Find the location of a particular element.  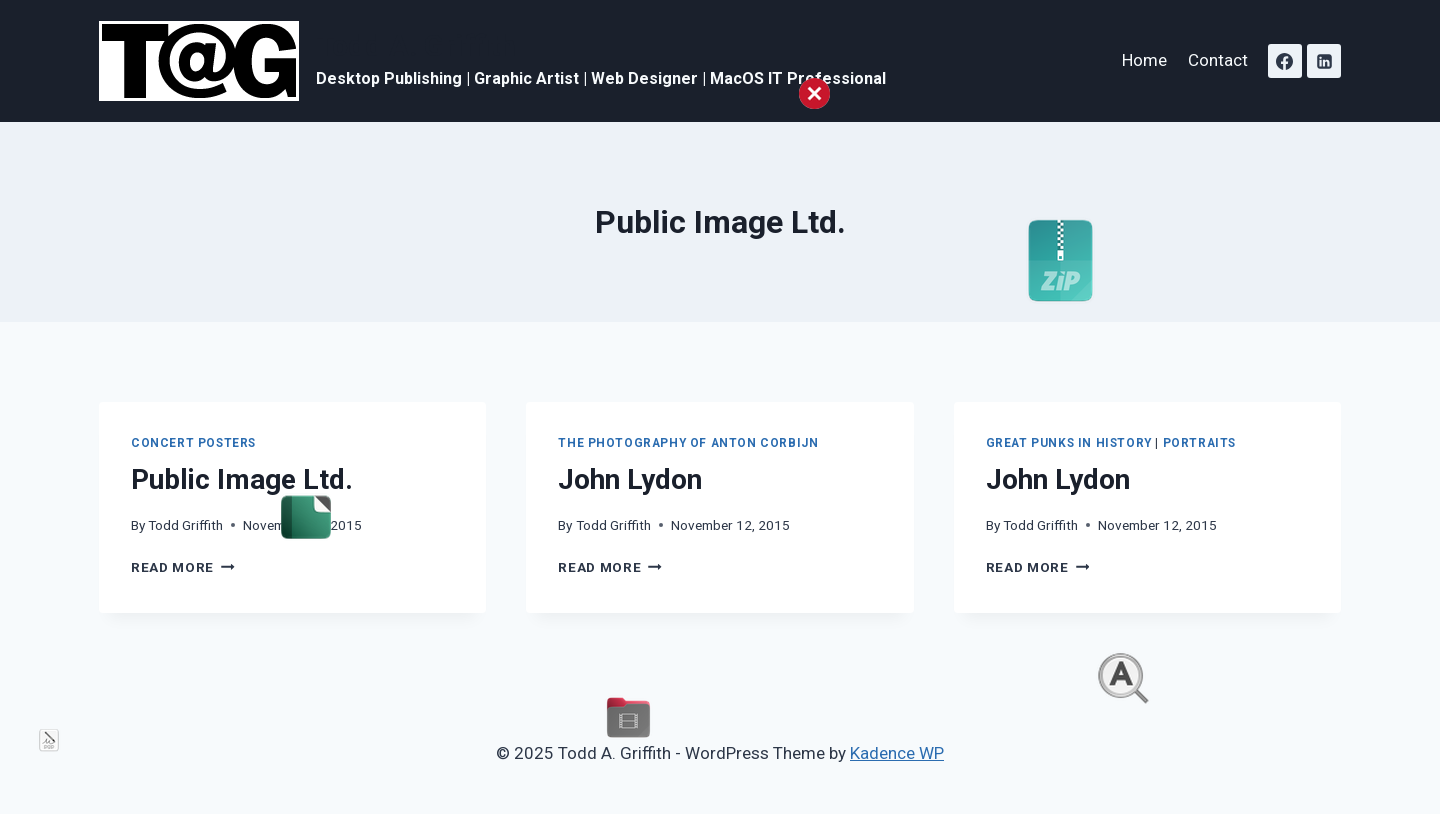

a compressed zip file is located at coordinates (1060, 260).